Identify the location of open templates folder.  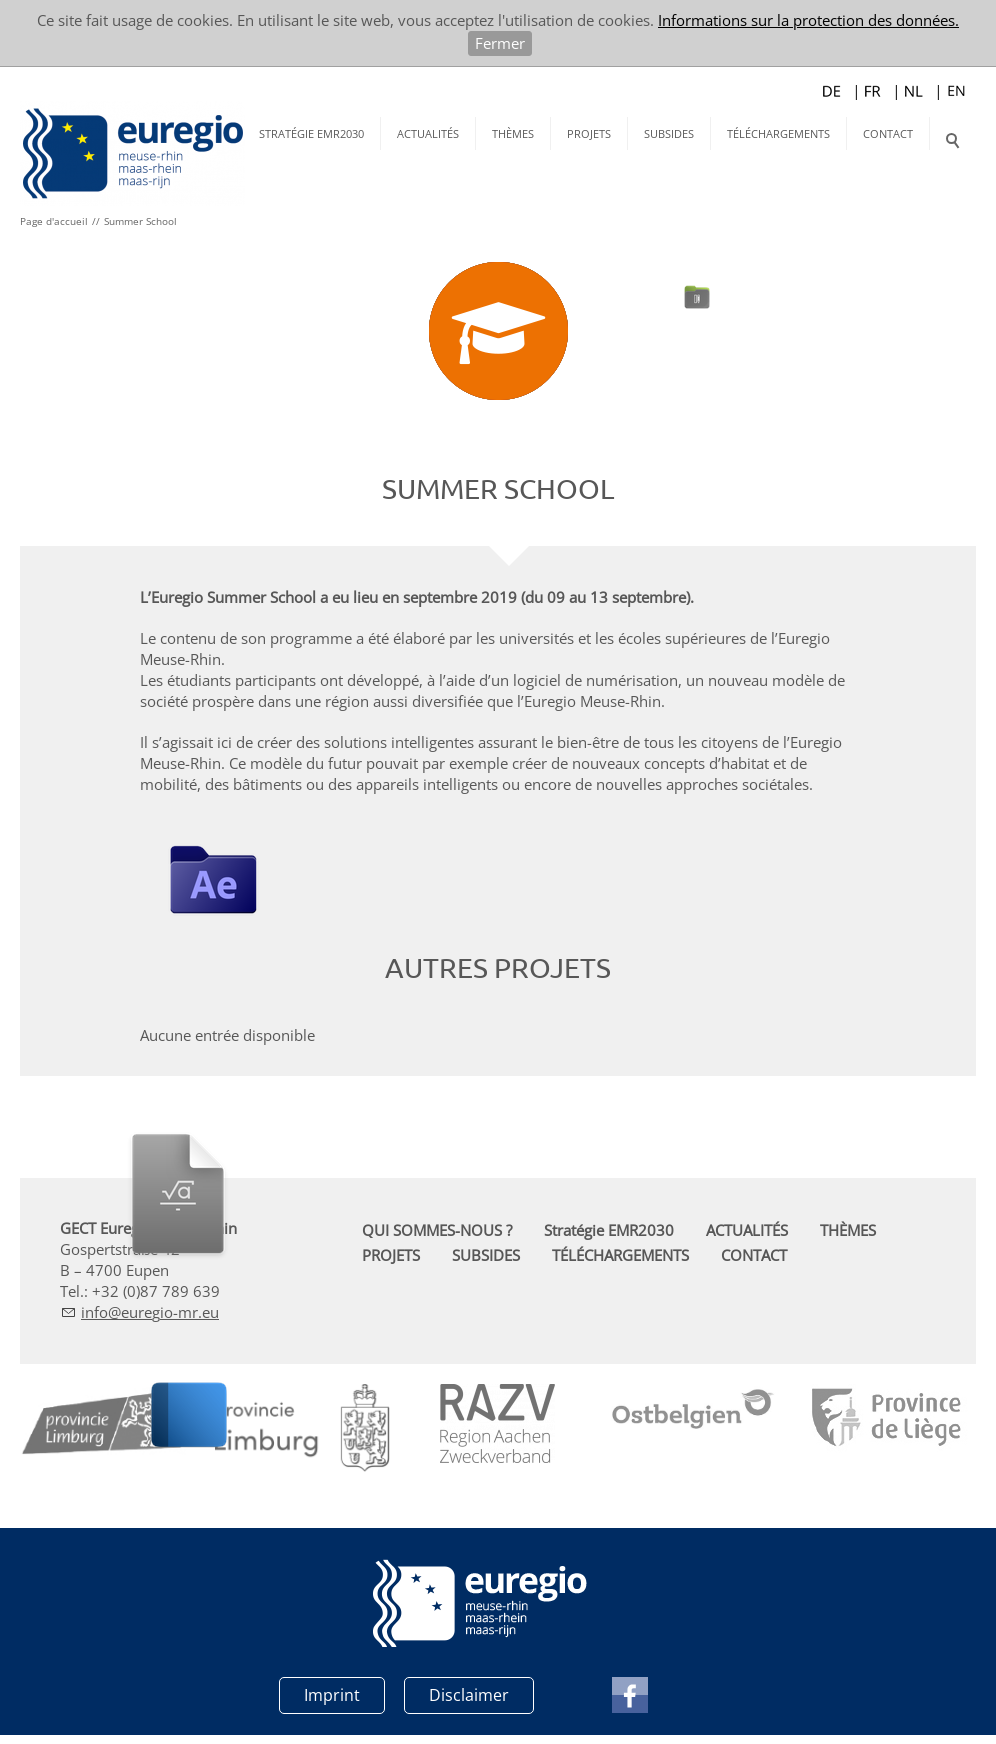
(697, 297).